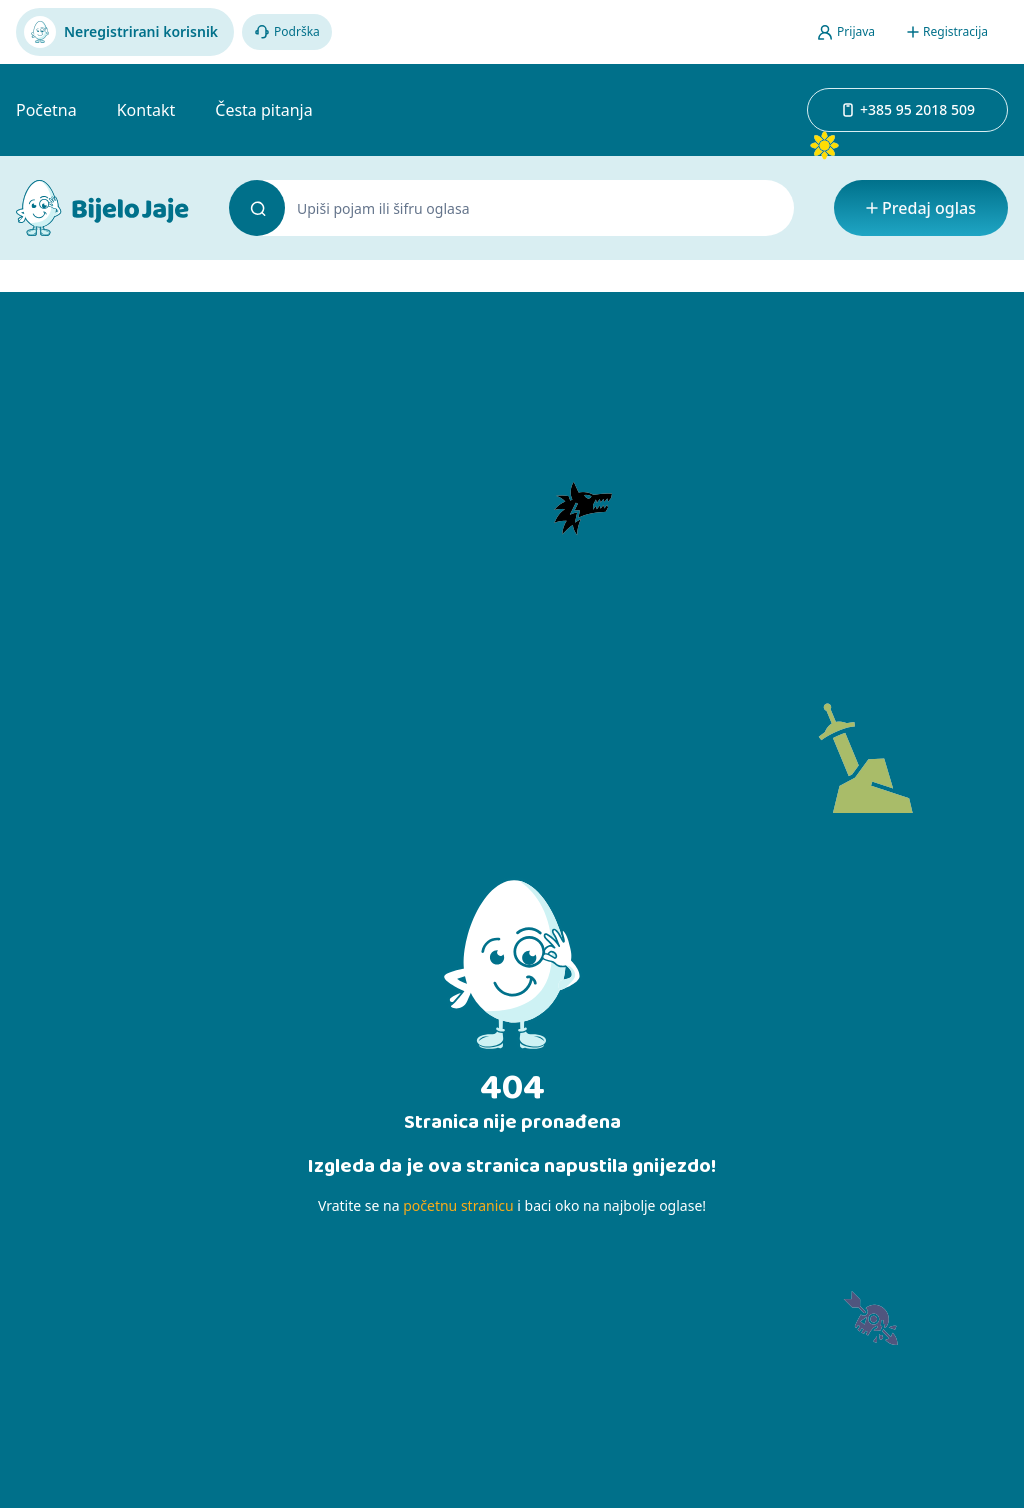 The image size is (1024, 1508). I want to click on skull pierced by arrow achievement or trophy, so click(871, 1318).